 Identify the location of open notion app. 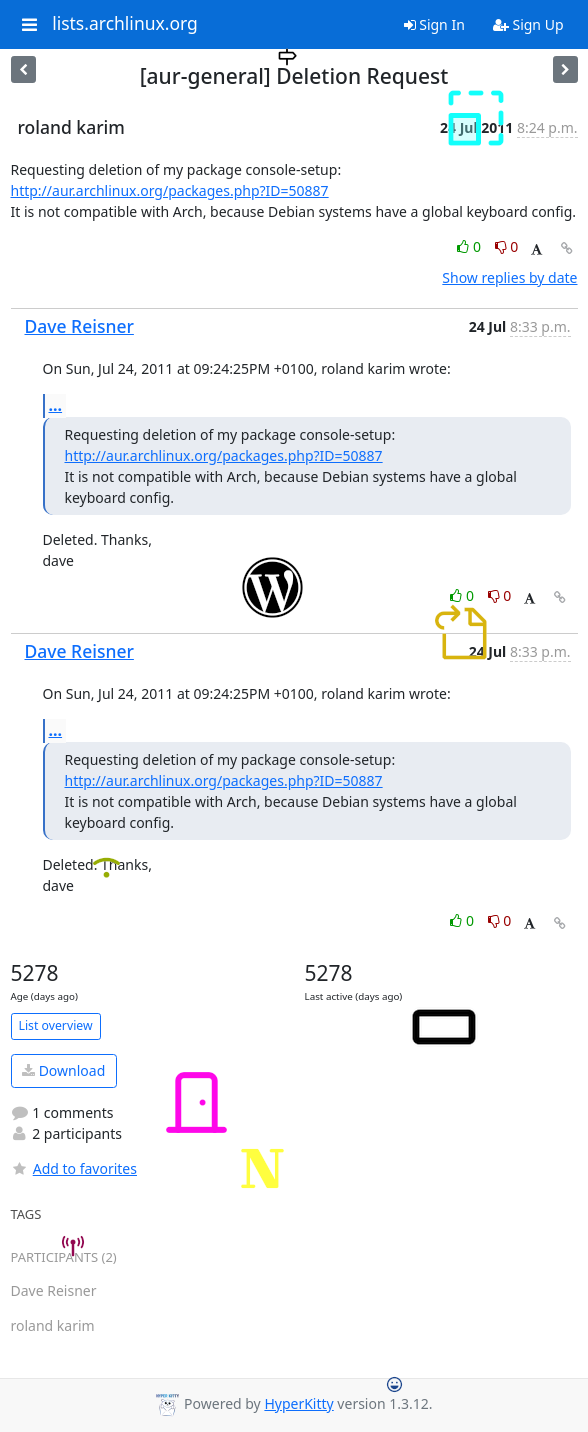
(262, 1168).